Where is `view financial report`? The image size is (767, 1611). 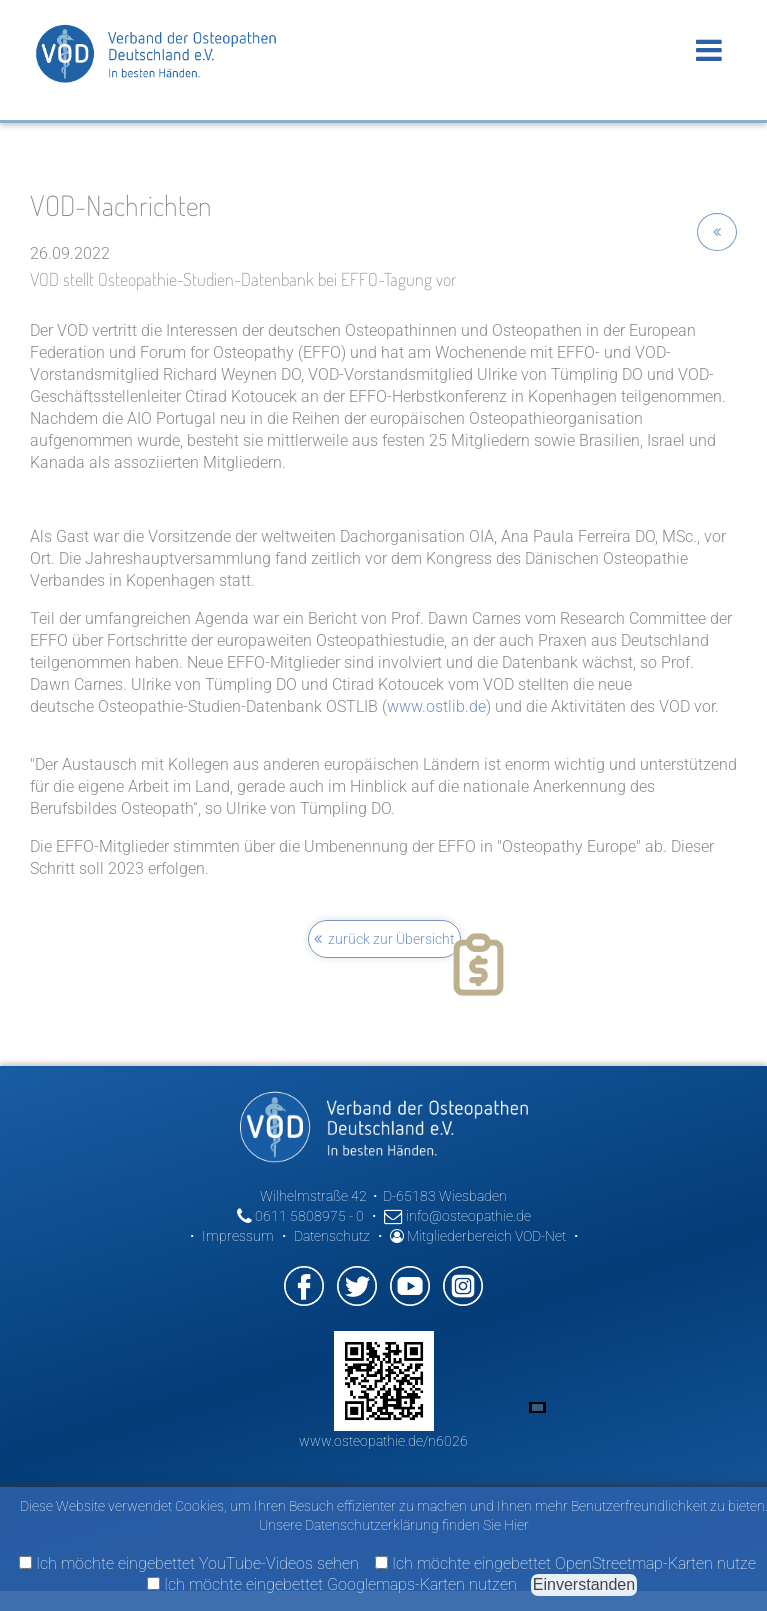
view financial report is located at coordinates (478, 964).